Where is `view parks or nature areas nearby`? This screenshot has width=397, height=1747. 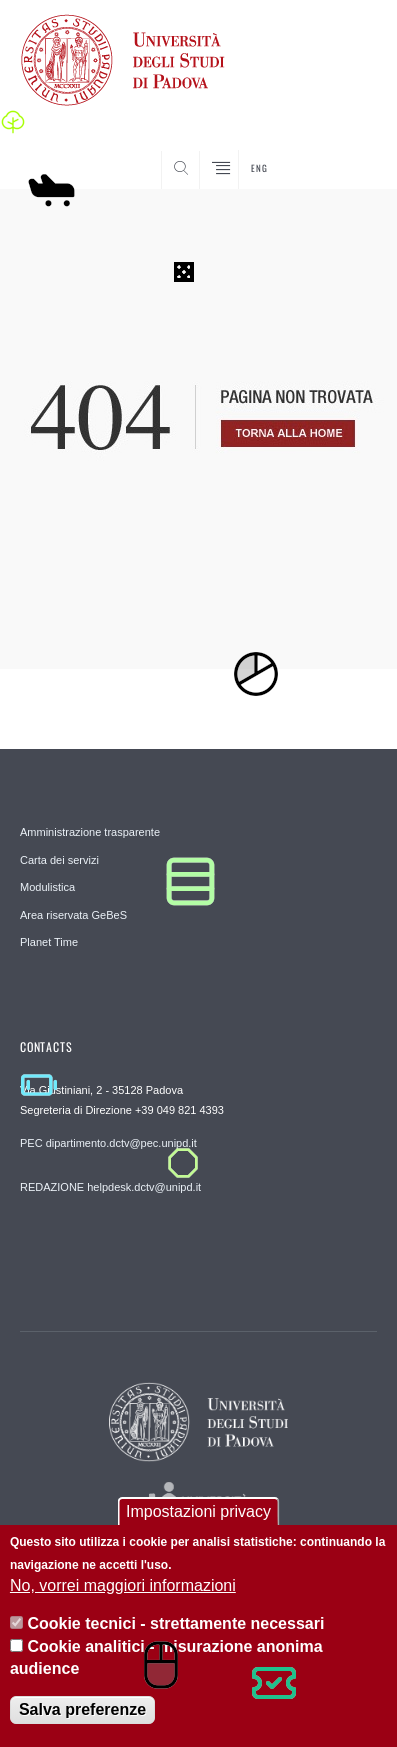
view parks or nature areas nearby is located at coordinates (13, 122).